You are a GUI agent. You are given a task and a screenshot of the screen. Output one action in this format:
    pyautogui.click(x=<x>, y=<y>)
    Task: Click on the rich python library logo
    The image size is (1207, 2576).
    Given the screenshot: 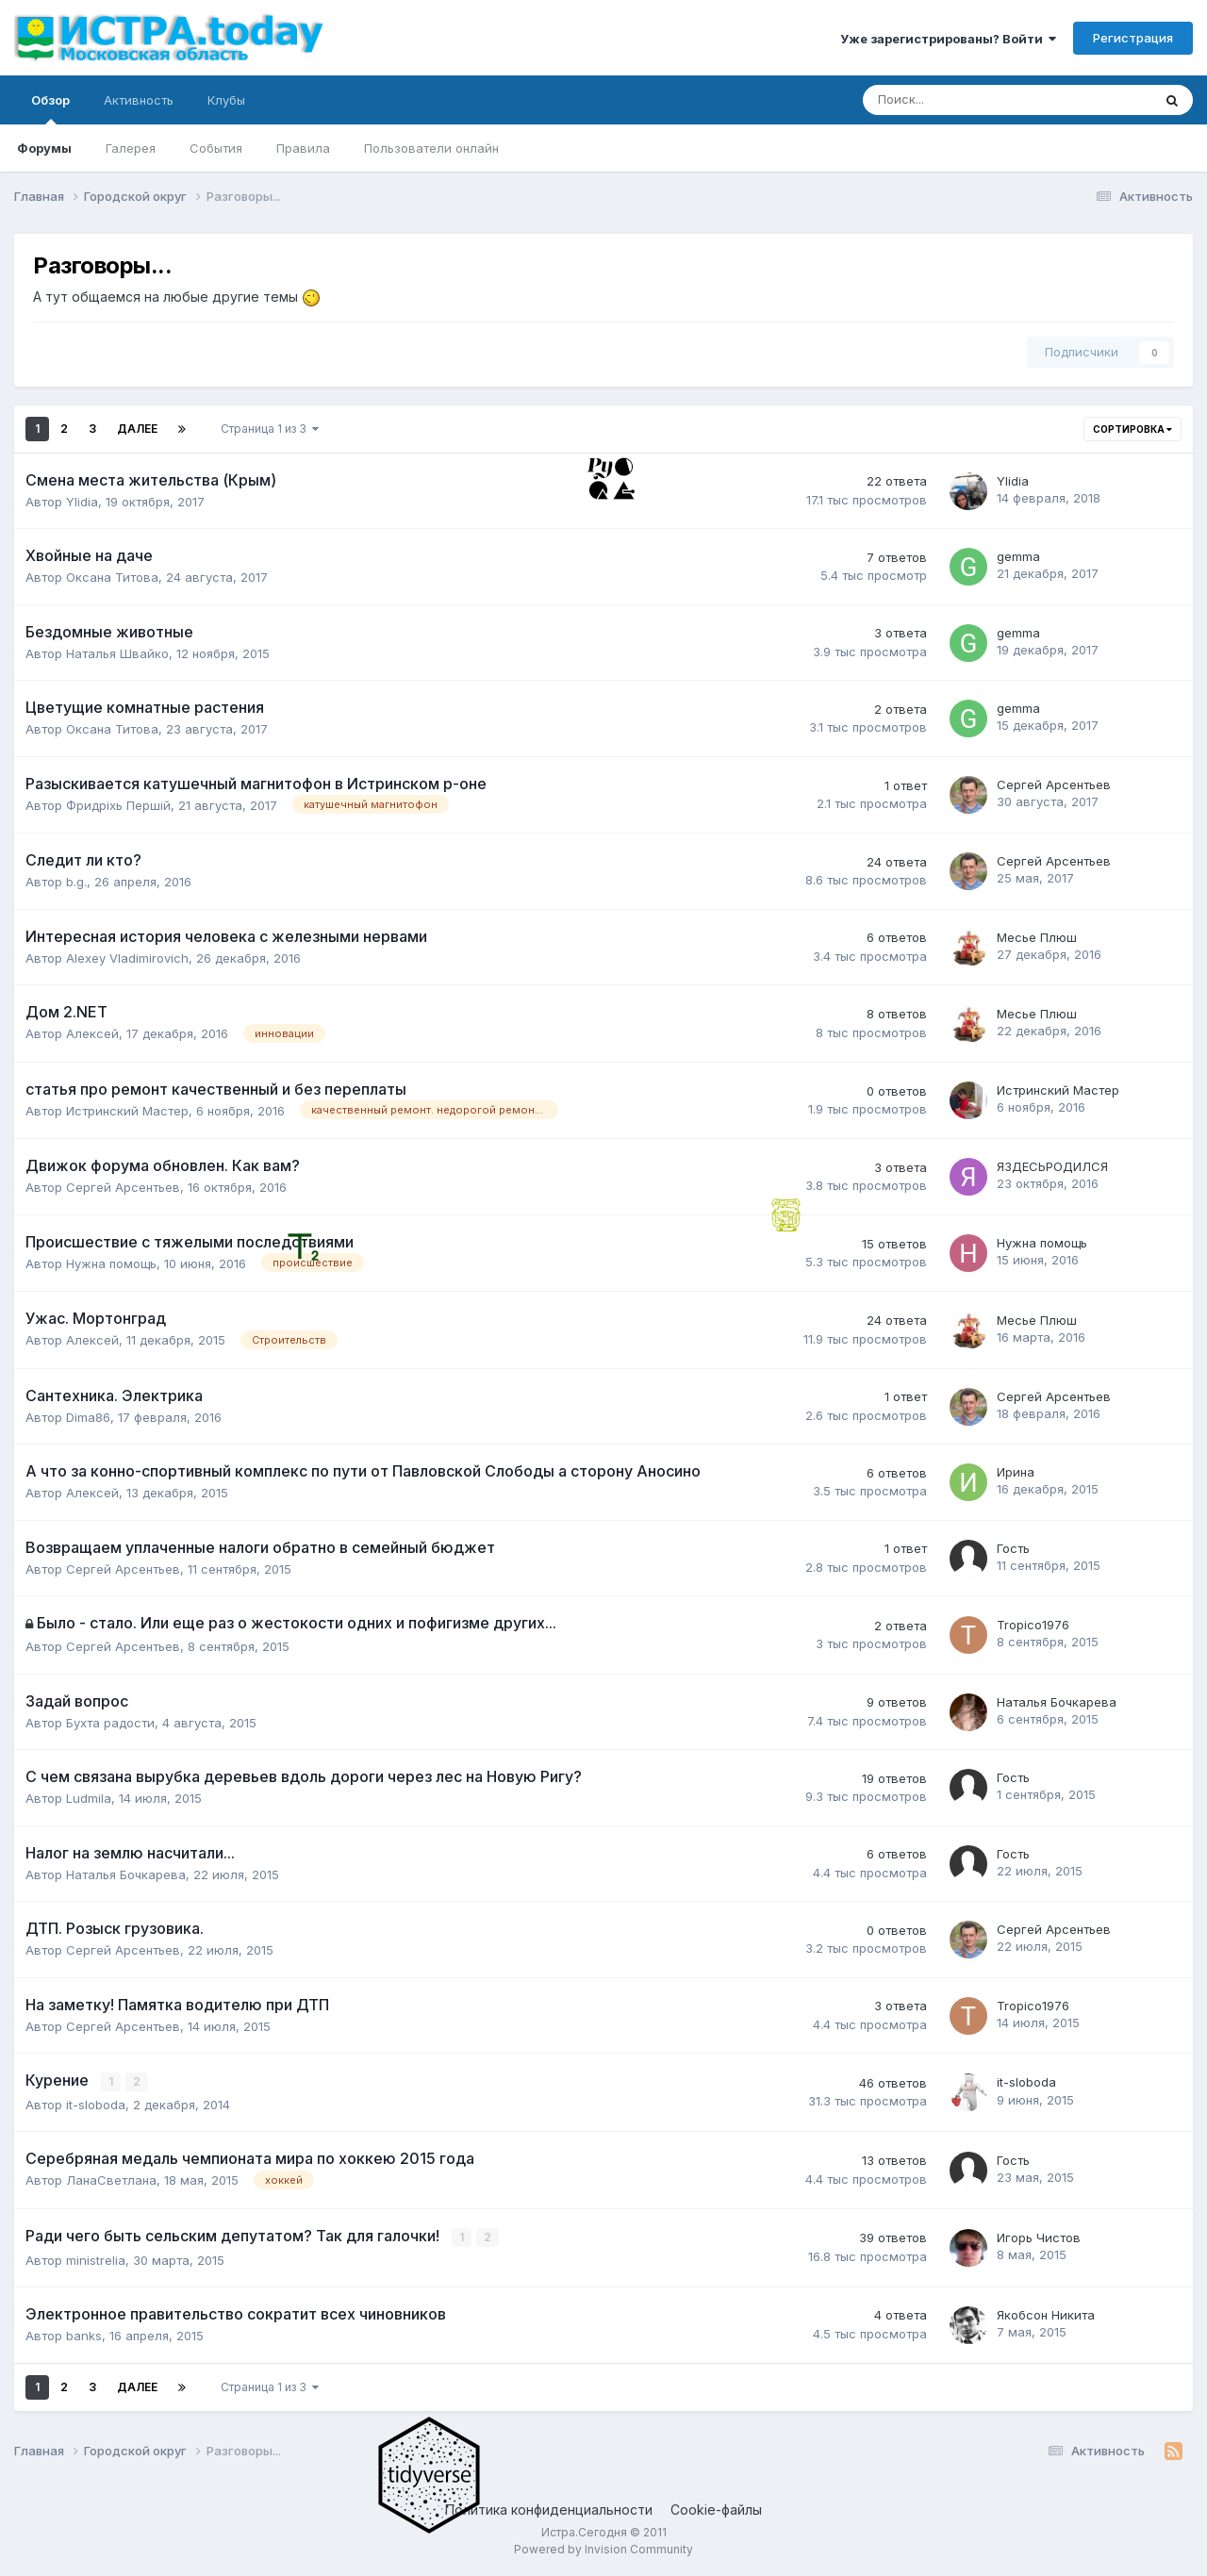 What is the action you would take?
    pyautogui.click(x=785, y=1214)
    